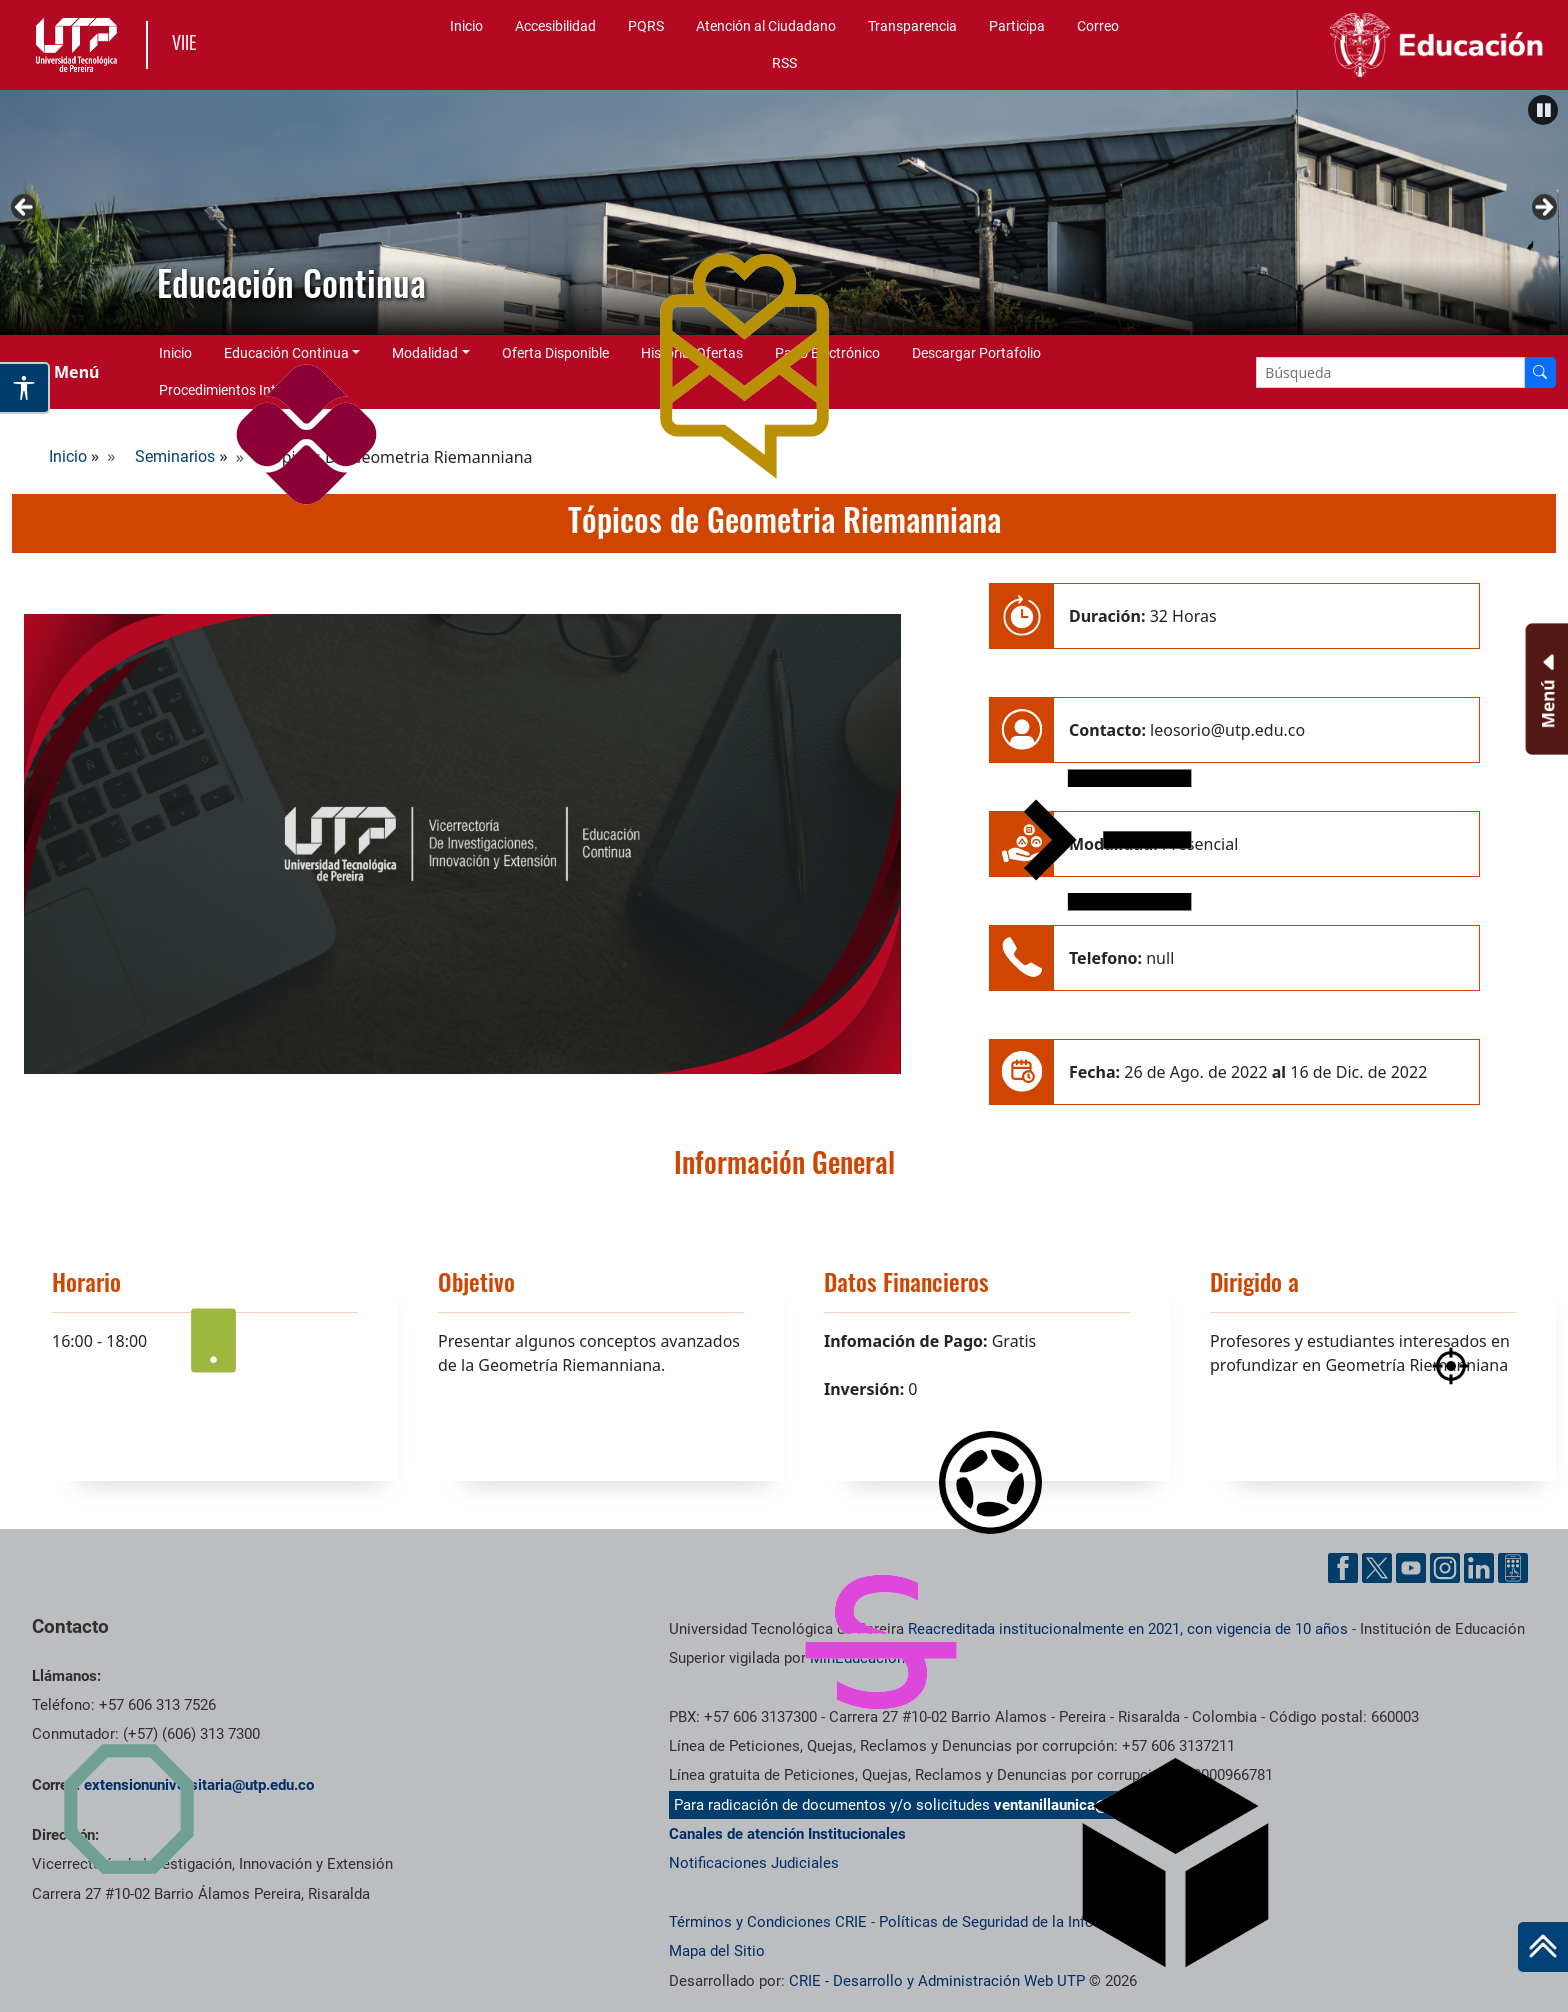  Describe the element at coordinates (1451, 1366) in the screenshot. I see `center or focus on current location` at that location.